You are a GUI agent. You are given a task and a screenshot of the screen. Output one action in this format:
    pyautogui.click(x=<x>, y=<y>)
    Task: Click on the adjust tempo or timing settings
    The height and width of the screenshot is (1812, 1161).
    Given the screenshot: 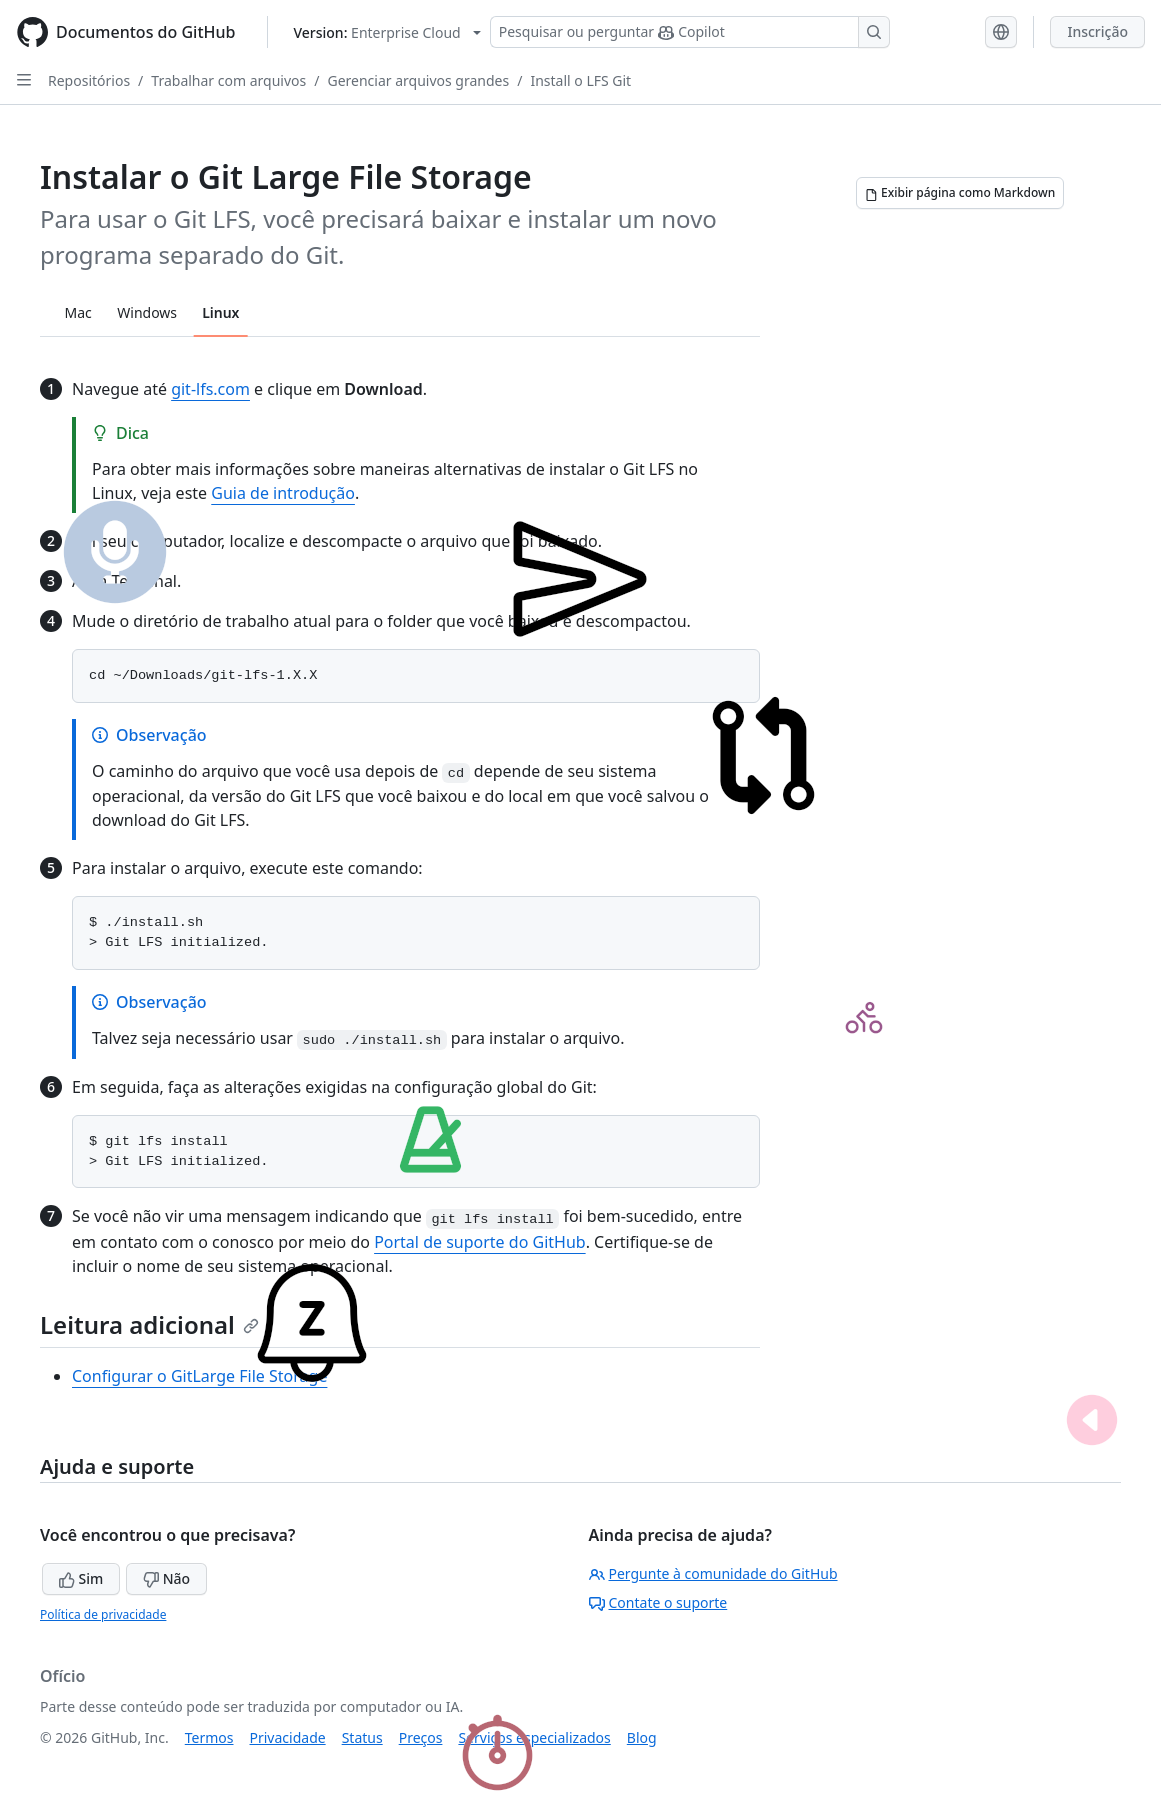 What is the action you would take?
    pyautogui.click(x=430, y=1139)
    